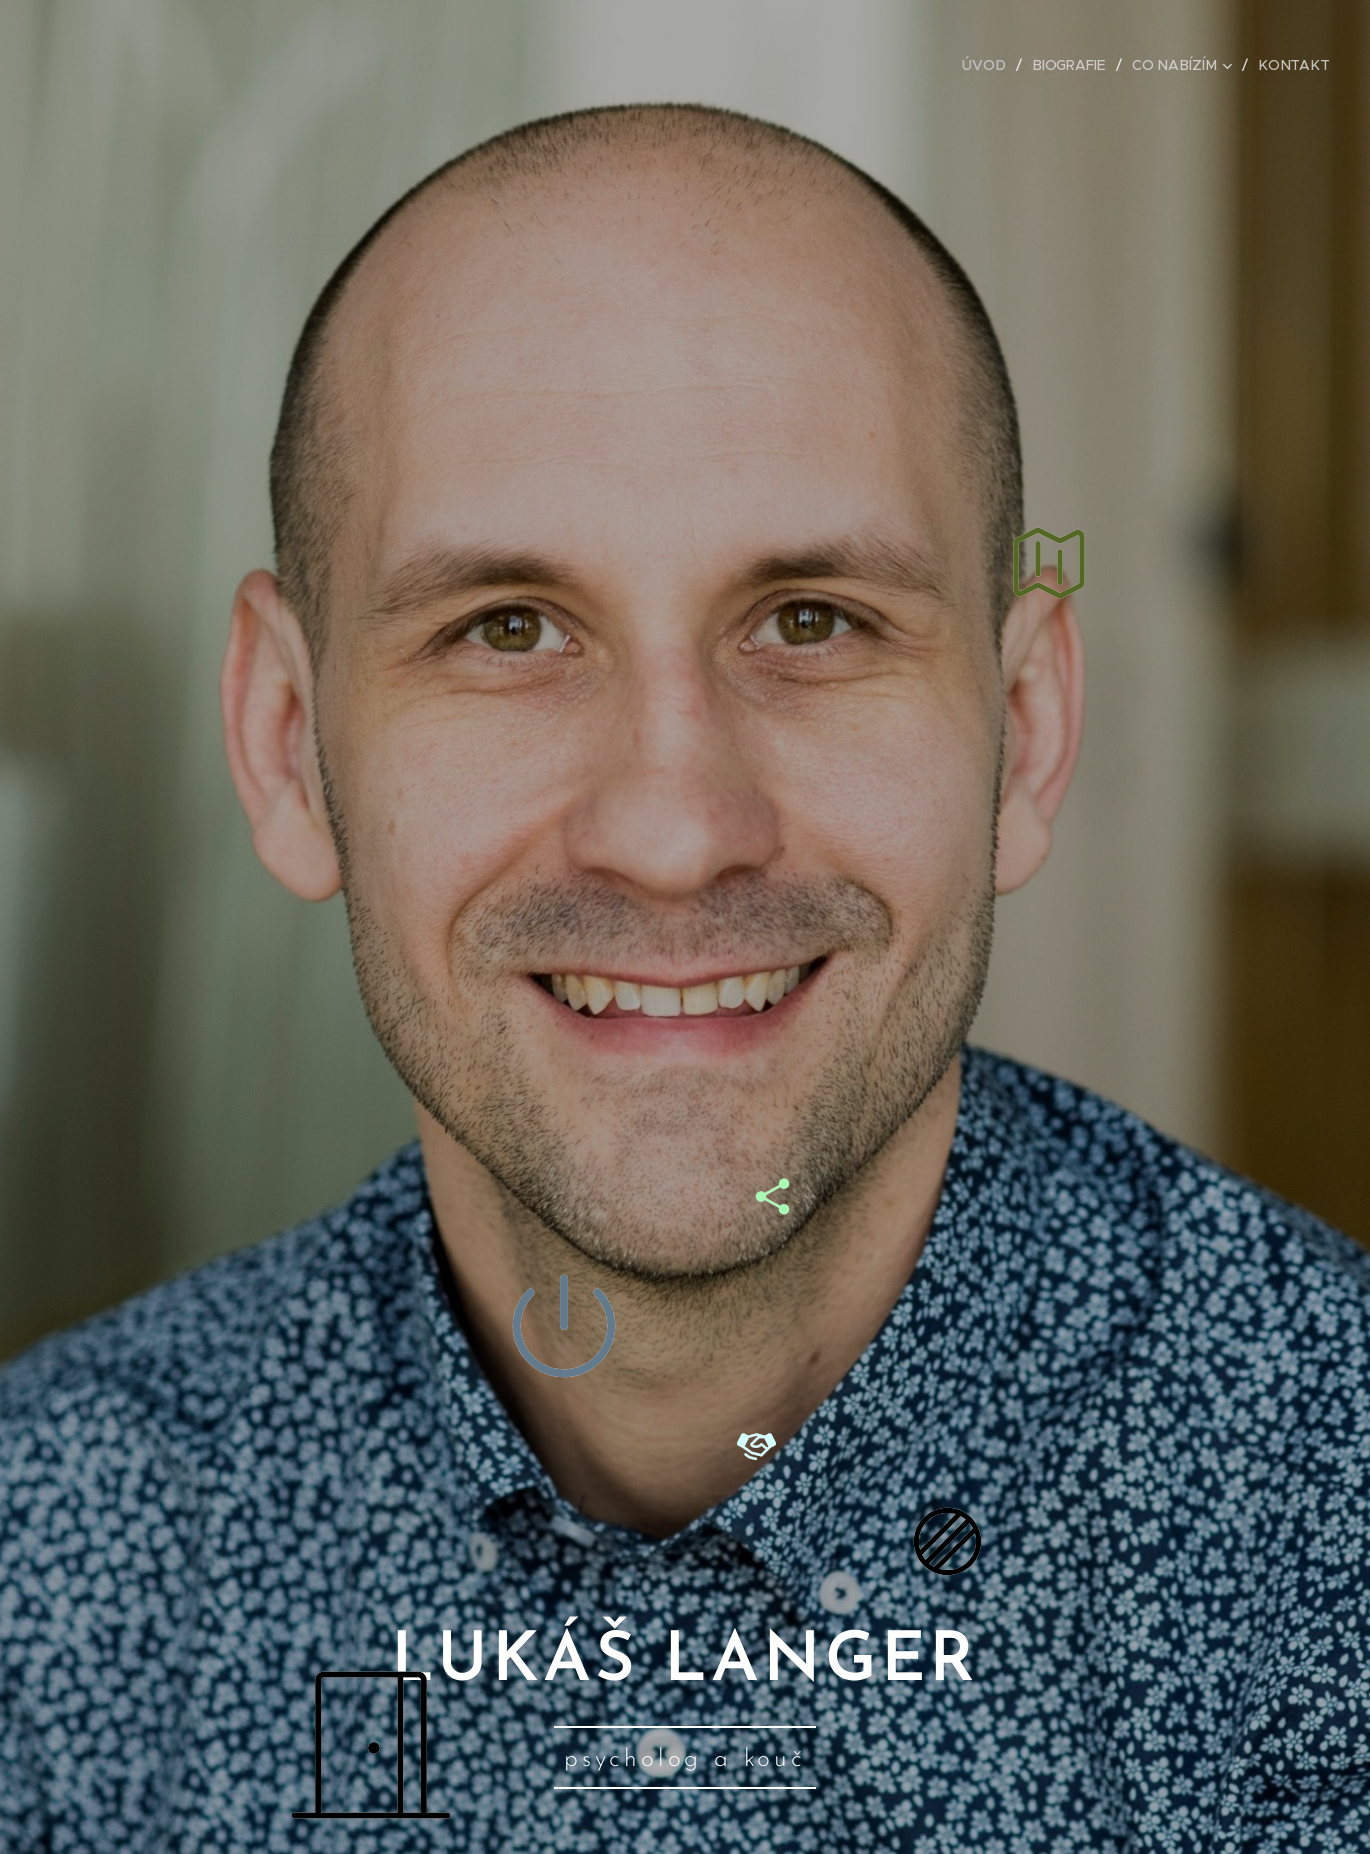  Describe the element at coordinates (1049, 563) in the screenshot. I see `view map or navigation` at that location.